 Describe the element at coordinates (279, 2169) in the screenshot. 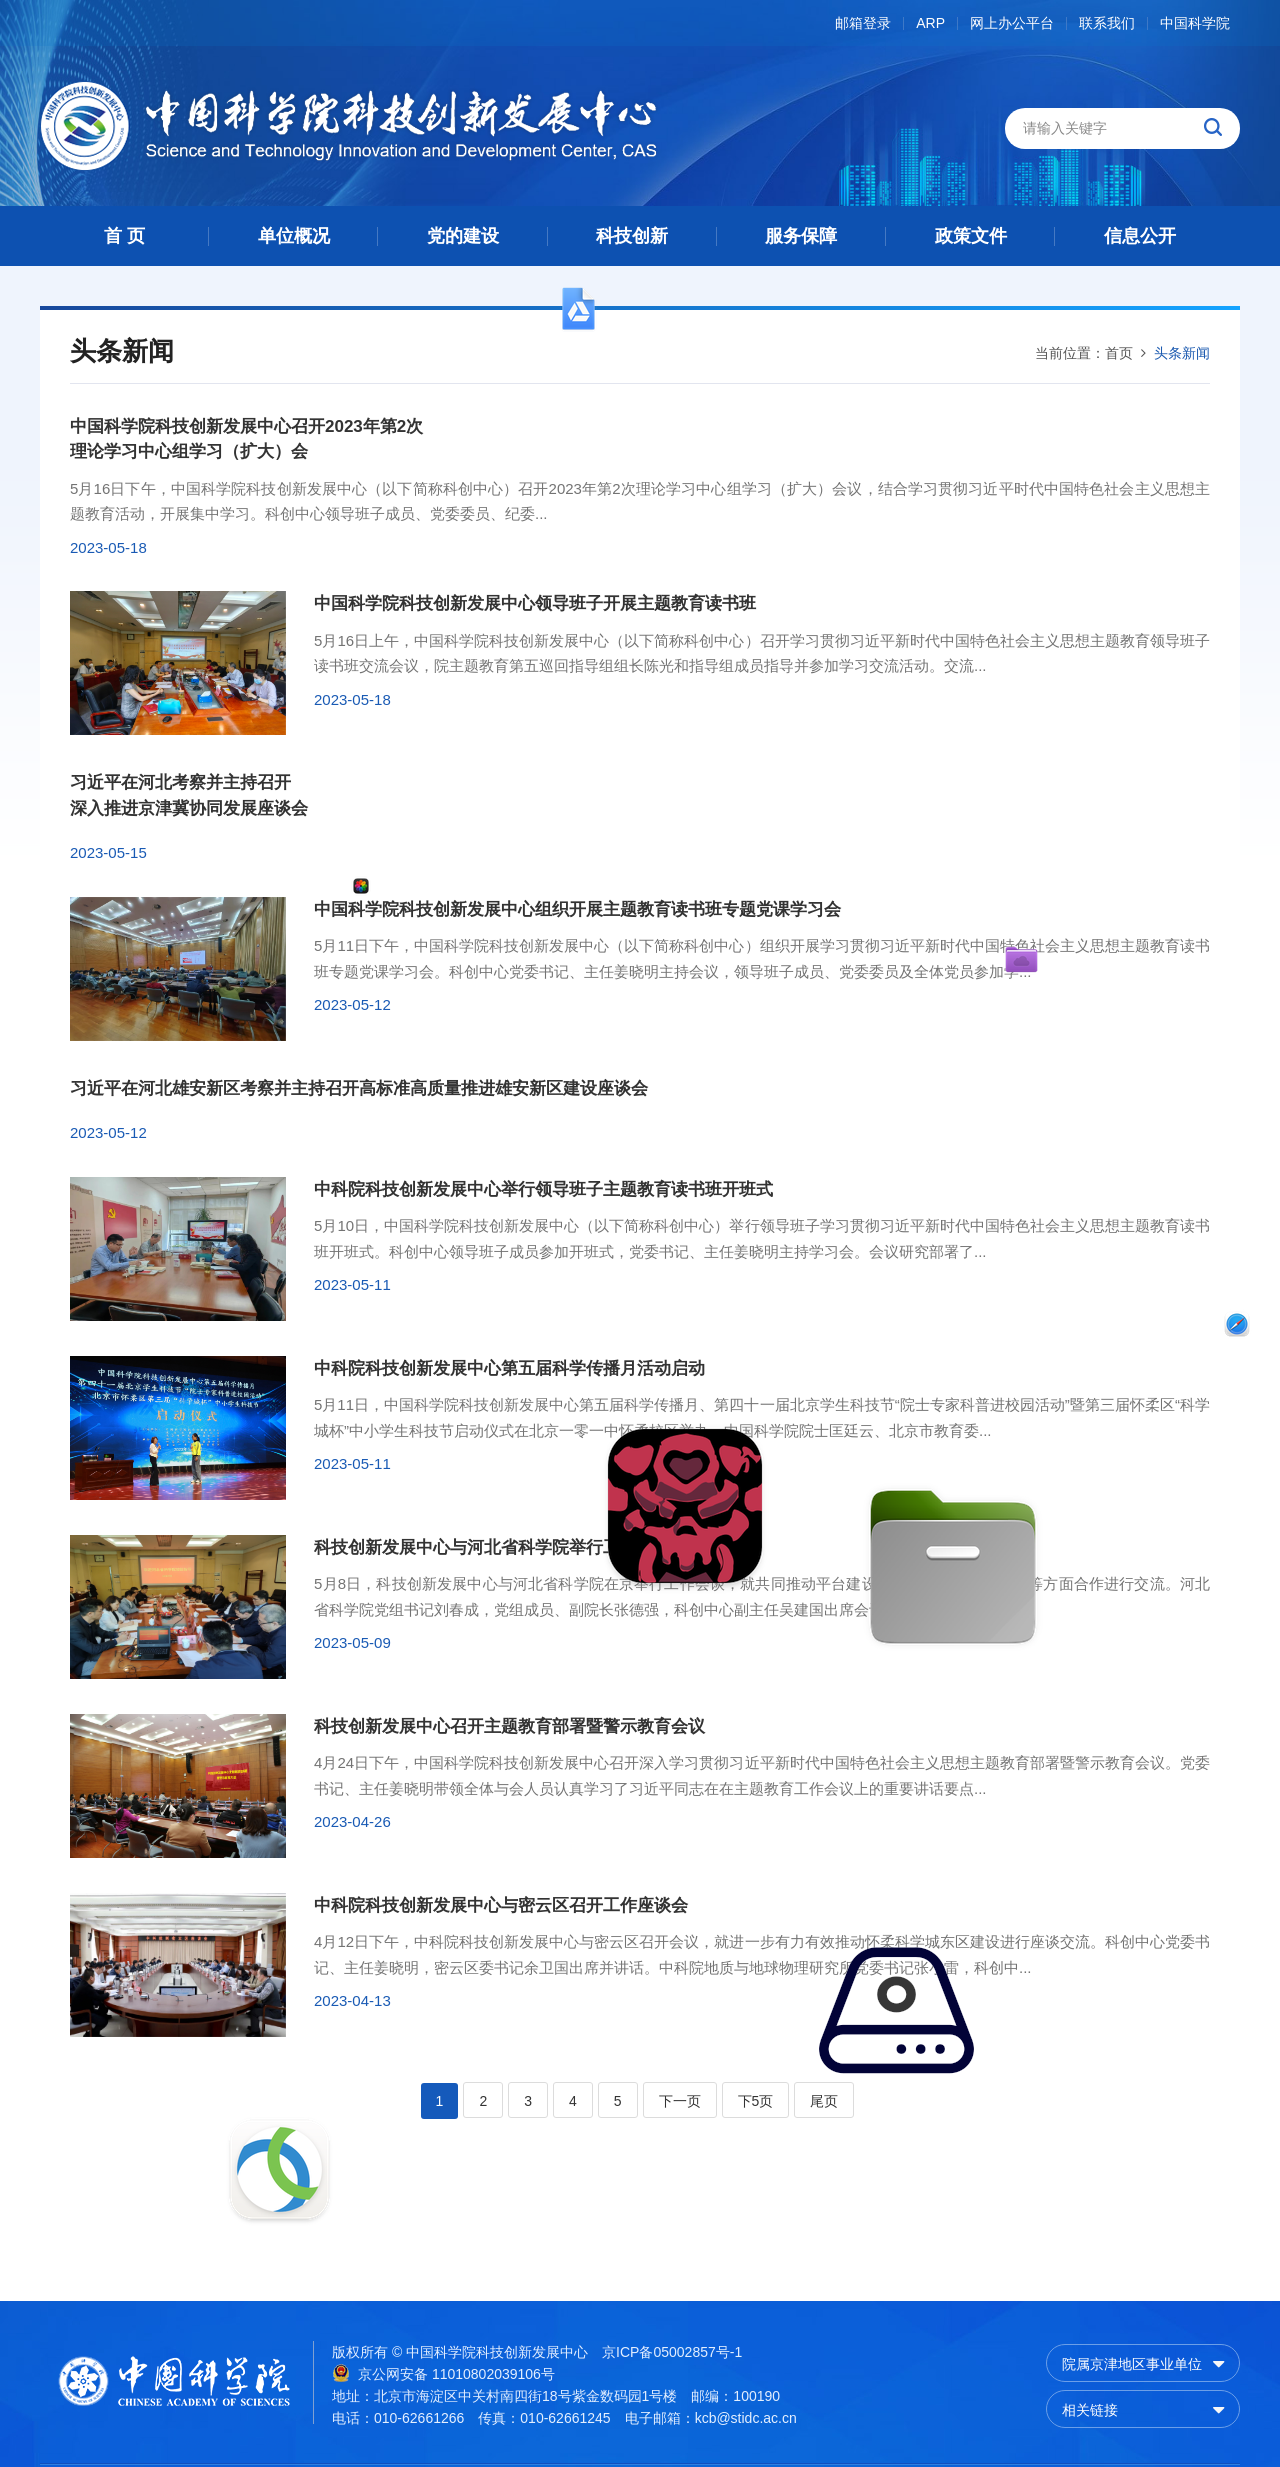

I see `open cisco anyconnect vpn client` at that location.